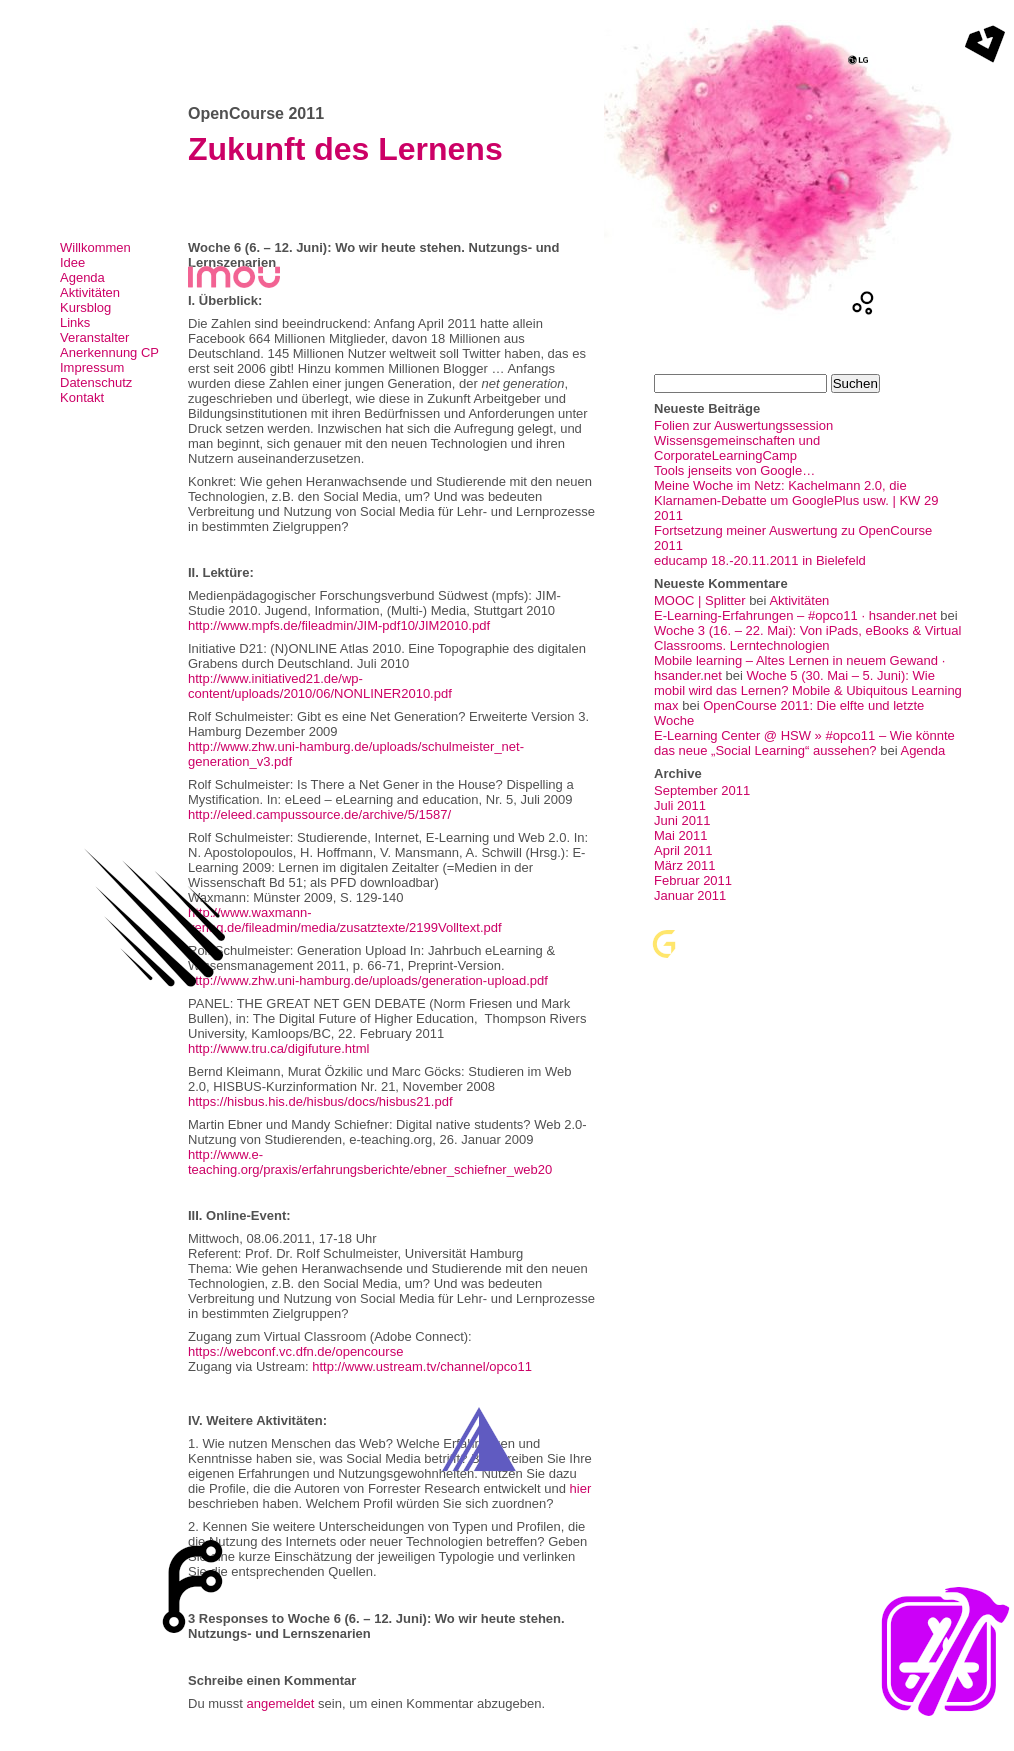  I want to click on exoscale cloud services logo, so click(479, 1439).